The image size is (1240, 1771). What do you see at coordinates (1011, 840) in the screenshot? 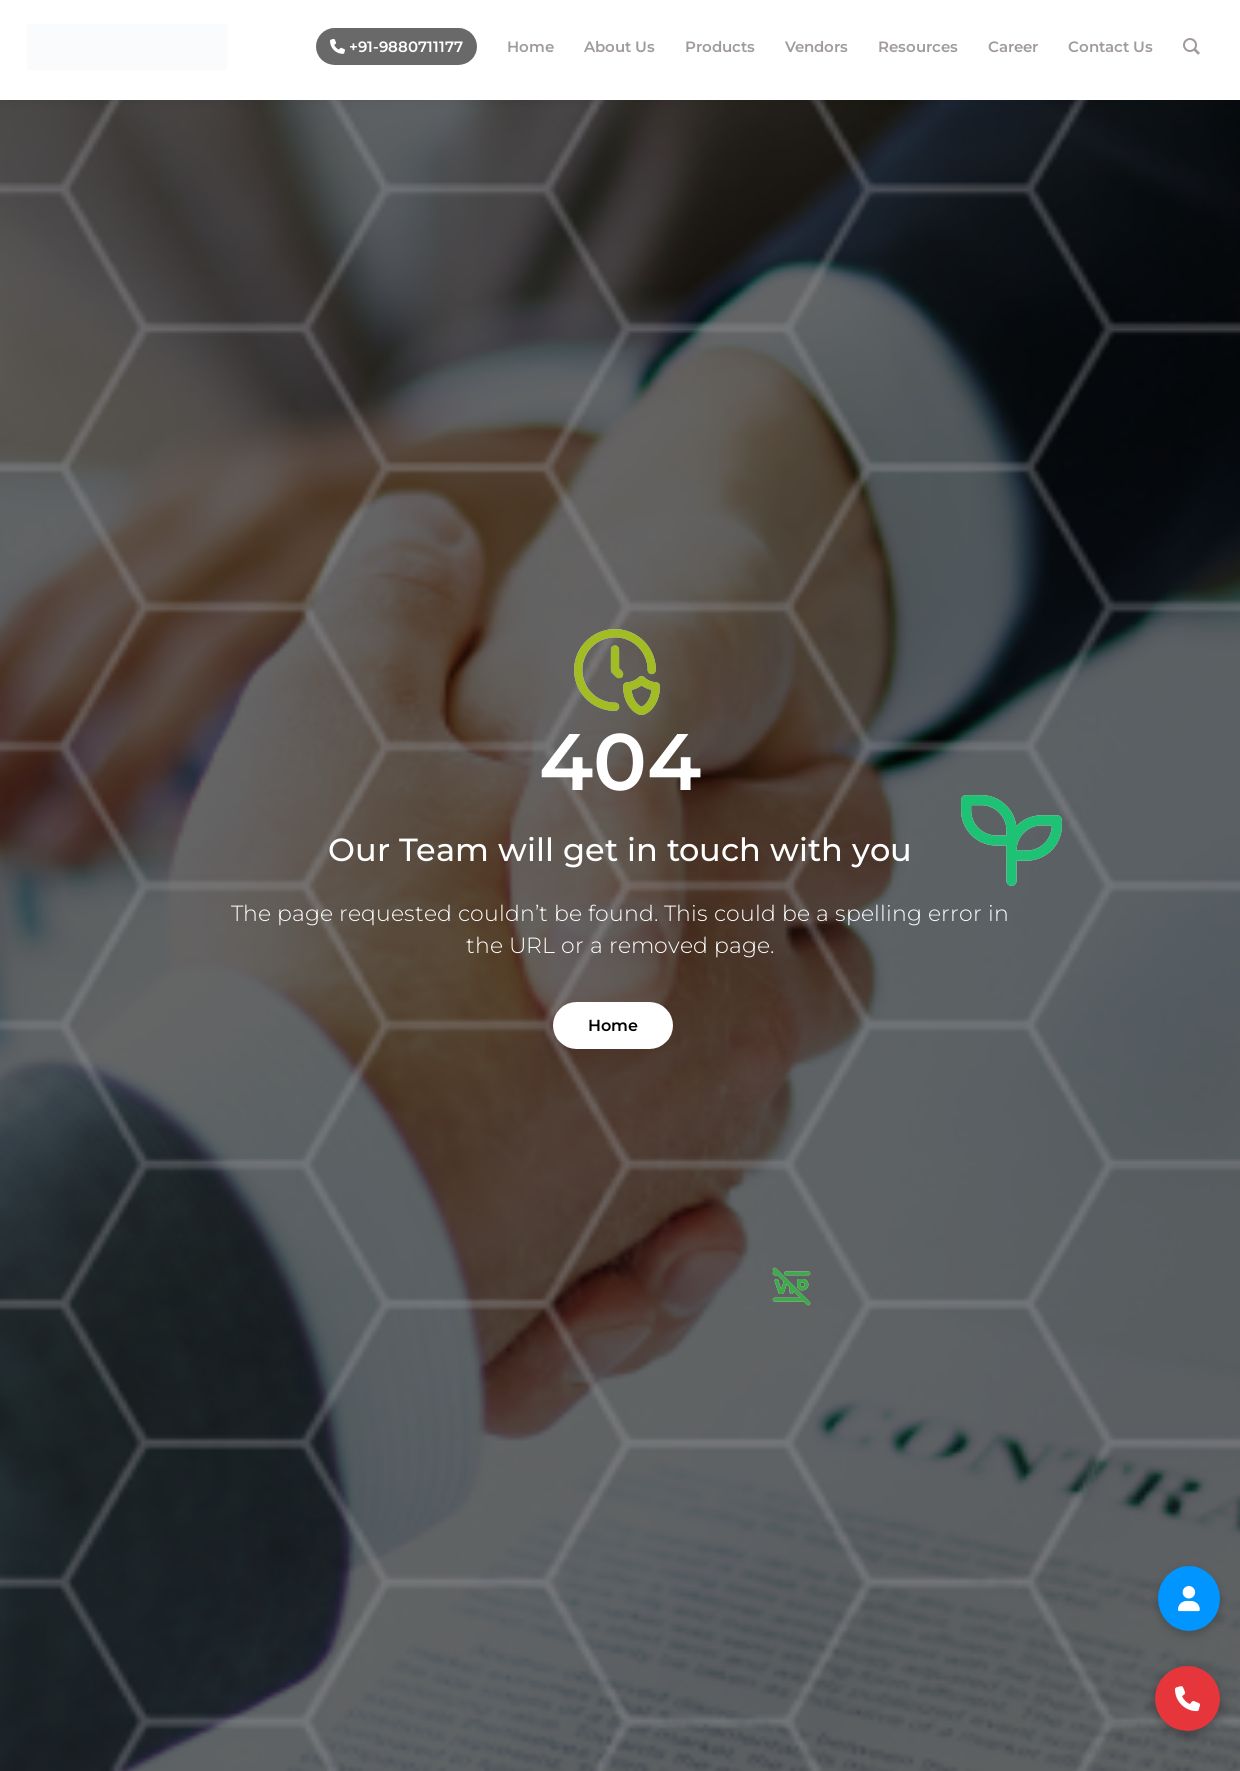
I see `view plant care or gardening features` at bounding box center [1011, 840].